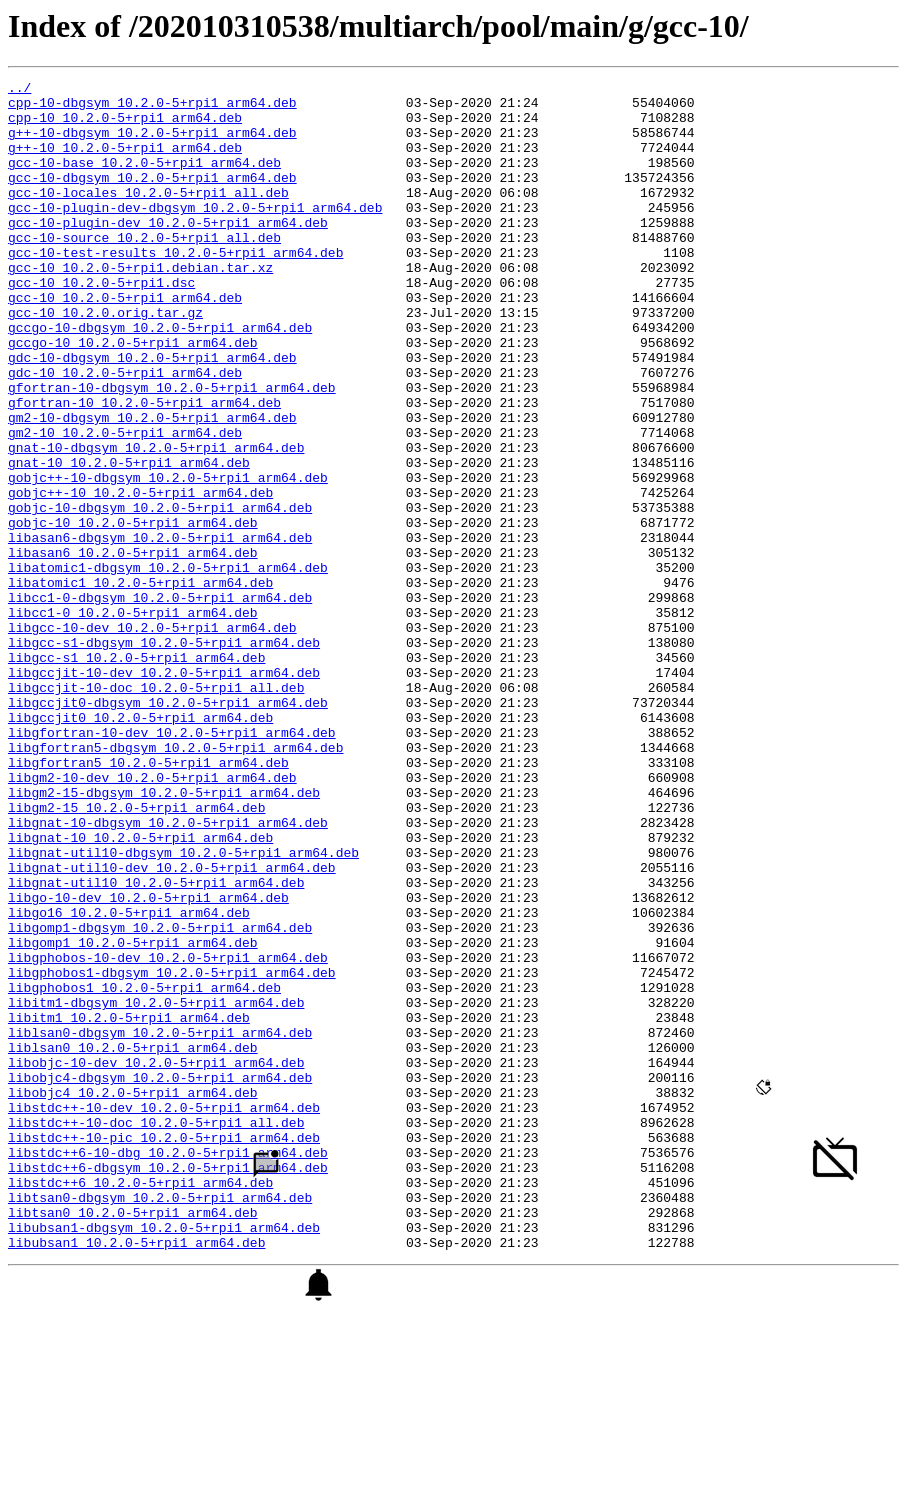 This screenshot has width=907, height=1508. Describe the element at coordinates (318, 1284) in the screenshot. I see `view your notifications` at that location.